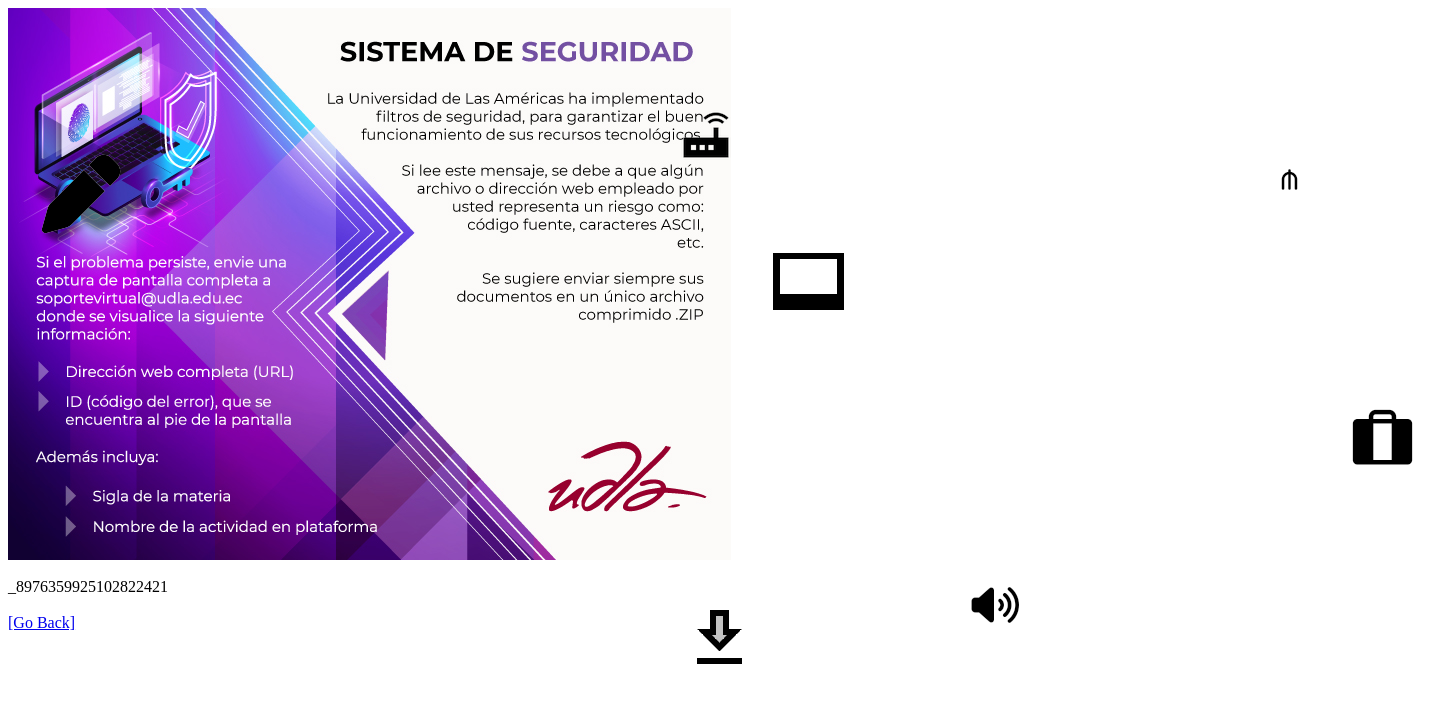 The image size is (1440, 720). What do you see at coordinates (994, 605) in the screenshot?
I see `increase audio volume` at bounding box center [994, 605].